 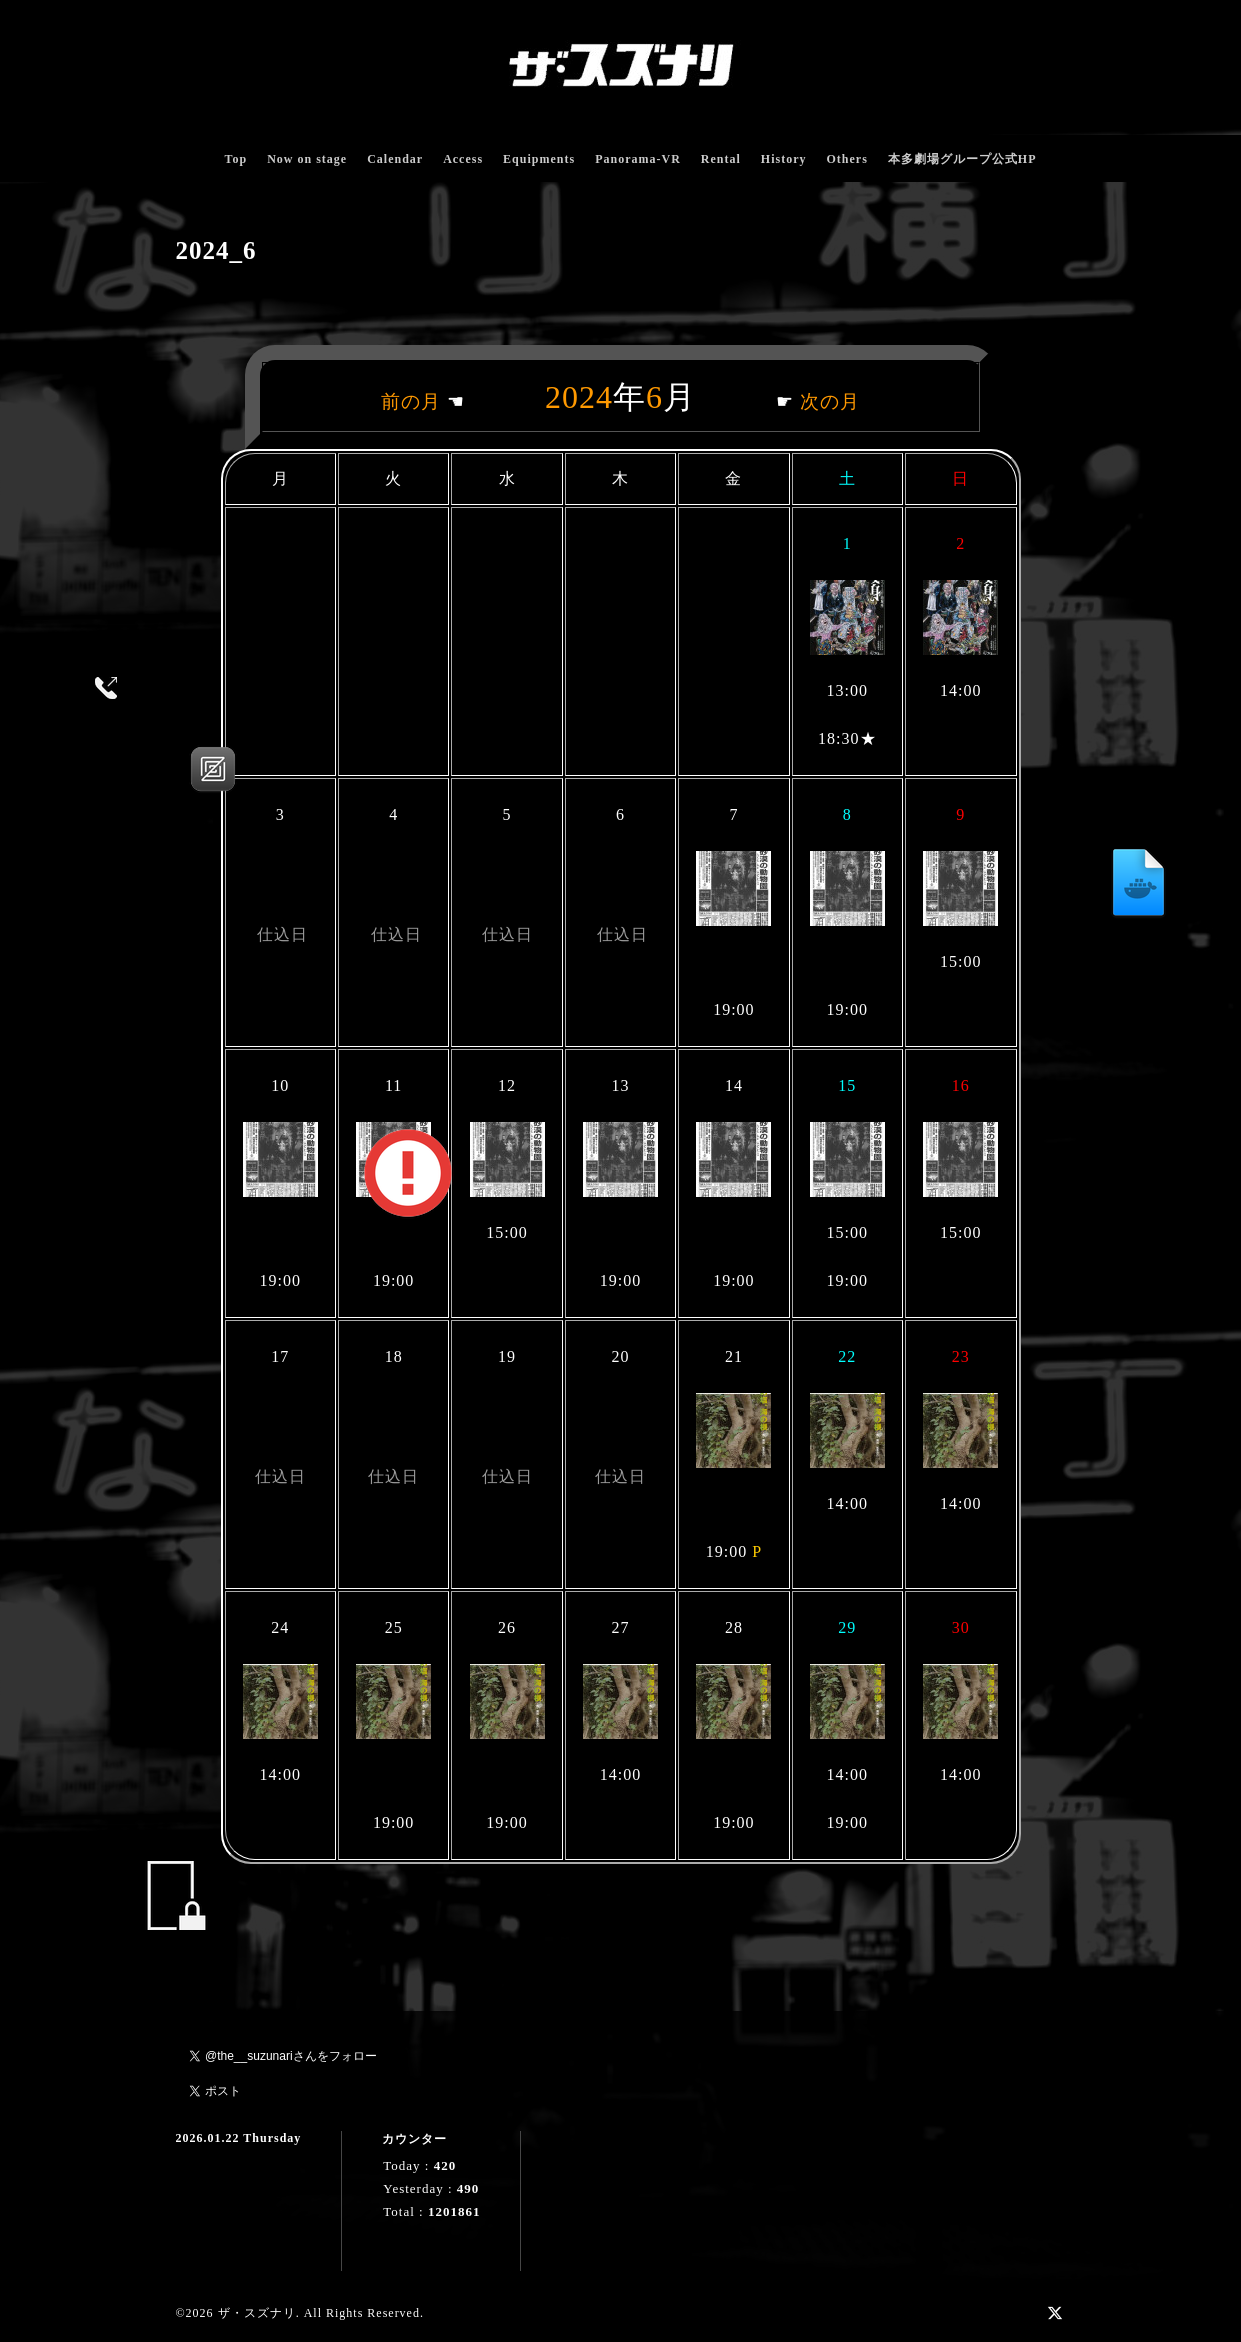 I want to click on indicates an outgoing call was made, so click(x=106, y=688).